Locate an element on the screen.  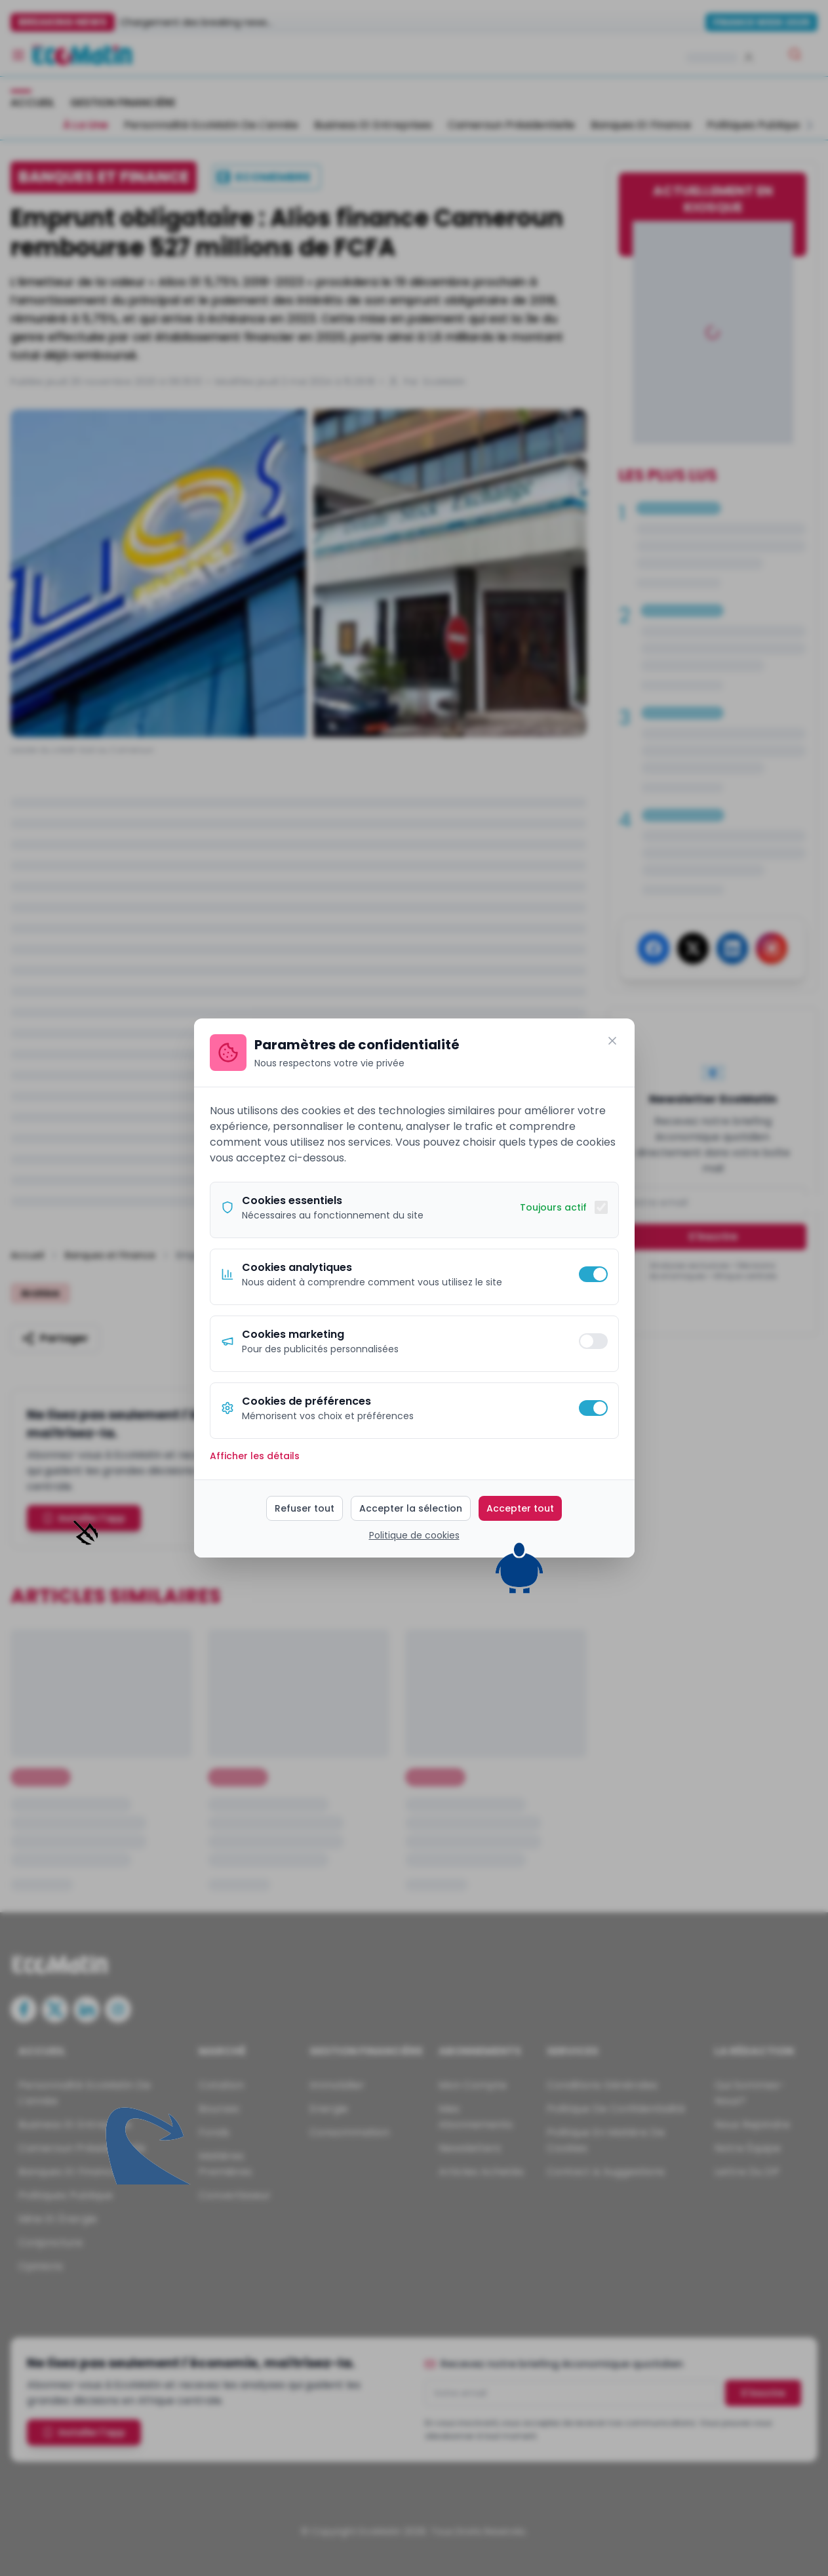
indicates a character's weight or body type stat is located at coordinates (519, 1568).